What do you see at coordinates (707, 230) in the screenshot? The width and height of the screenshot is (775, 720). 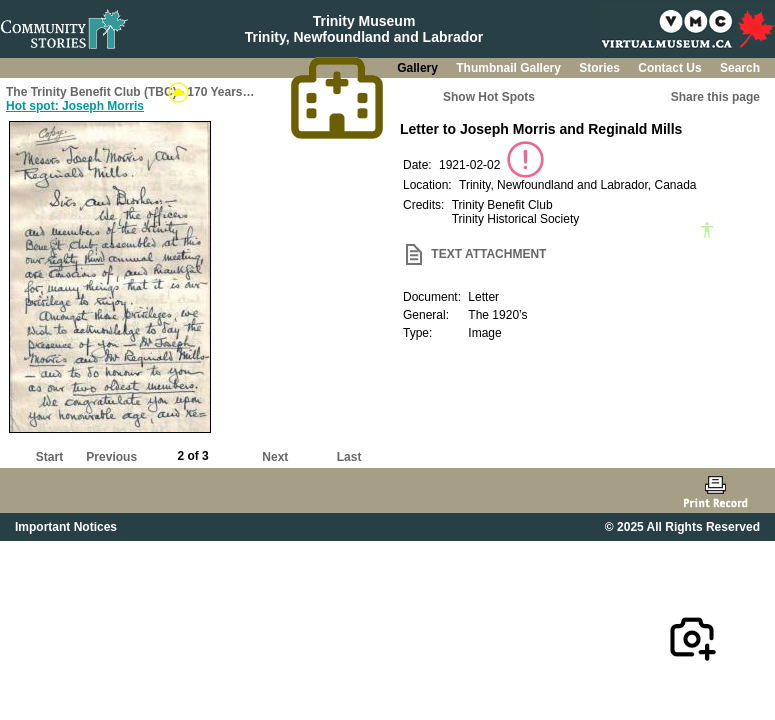 I see `accessibility settings` at bounding box center [707, 230].